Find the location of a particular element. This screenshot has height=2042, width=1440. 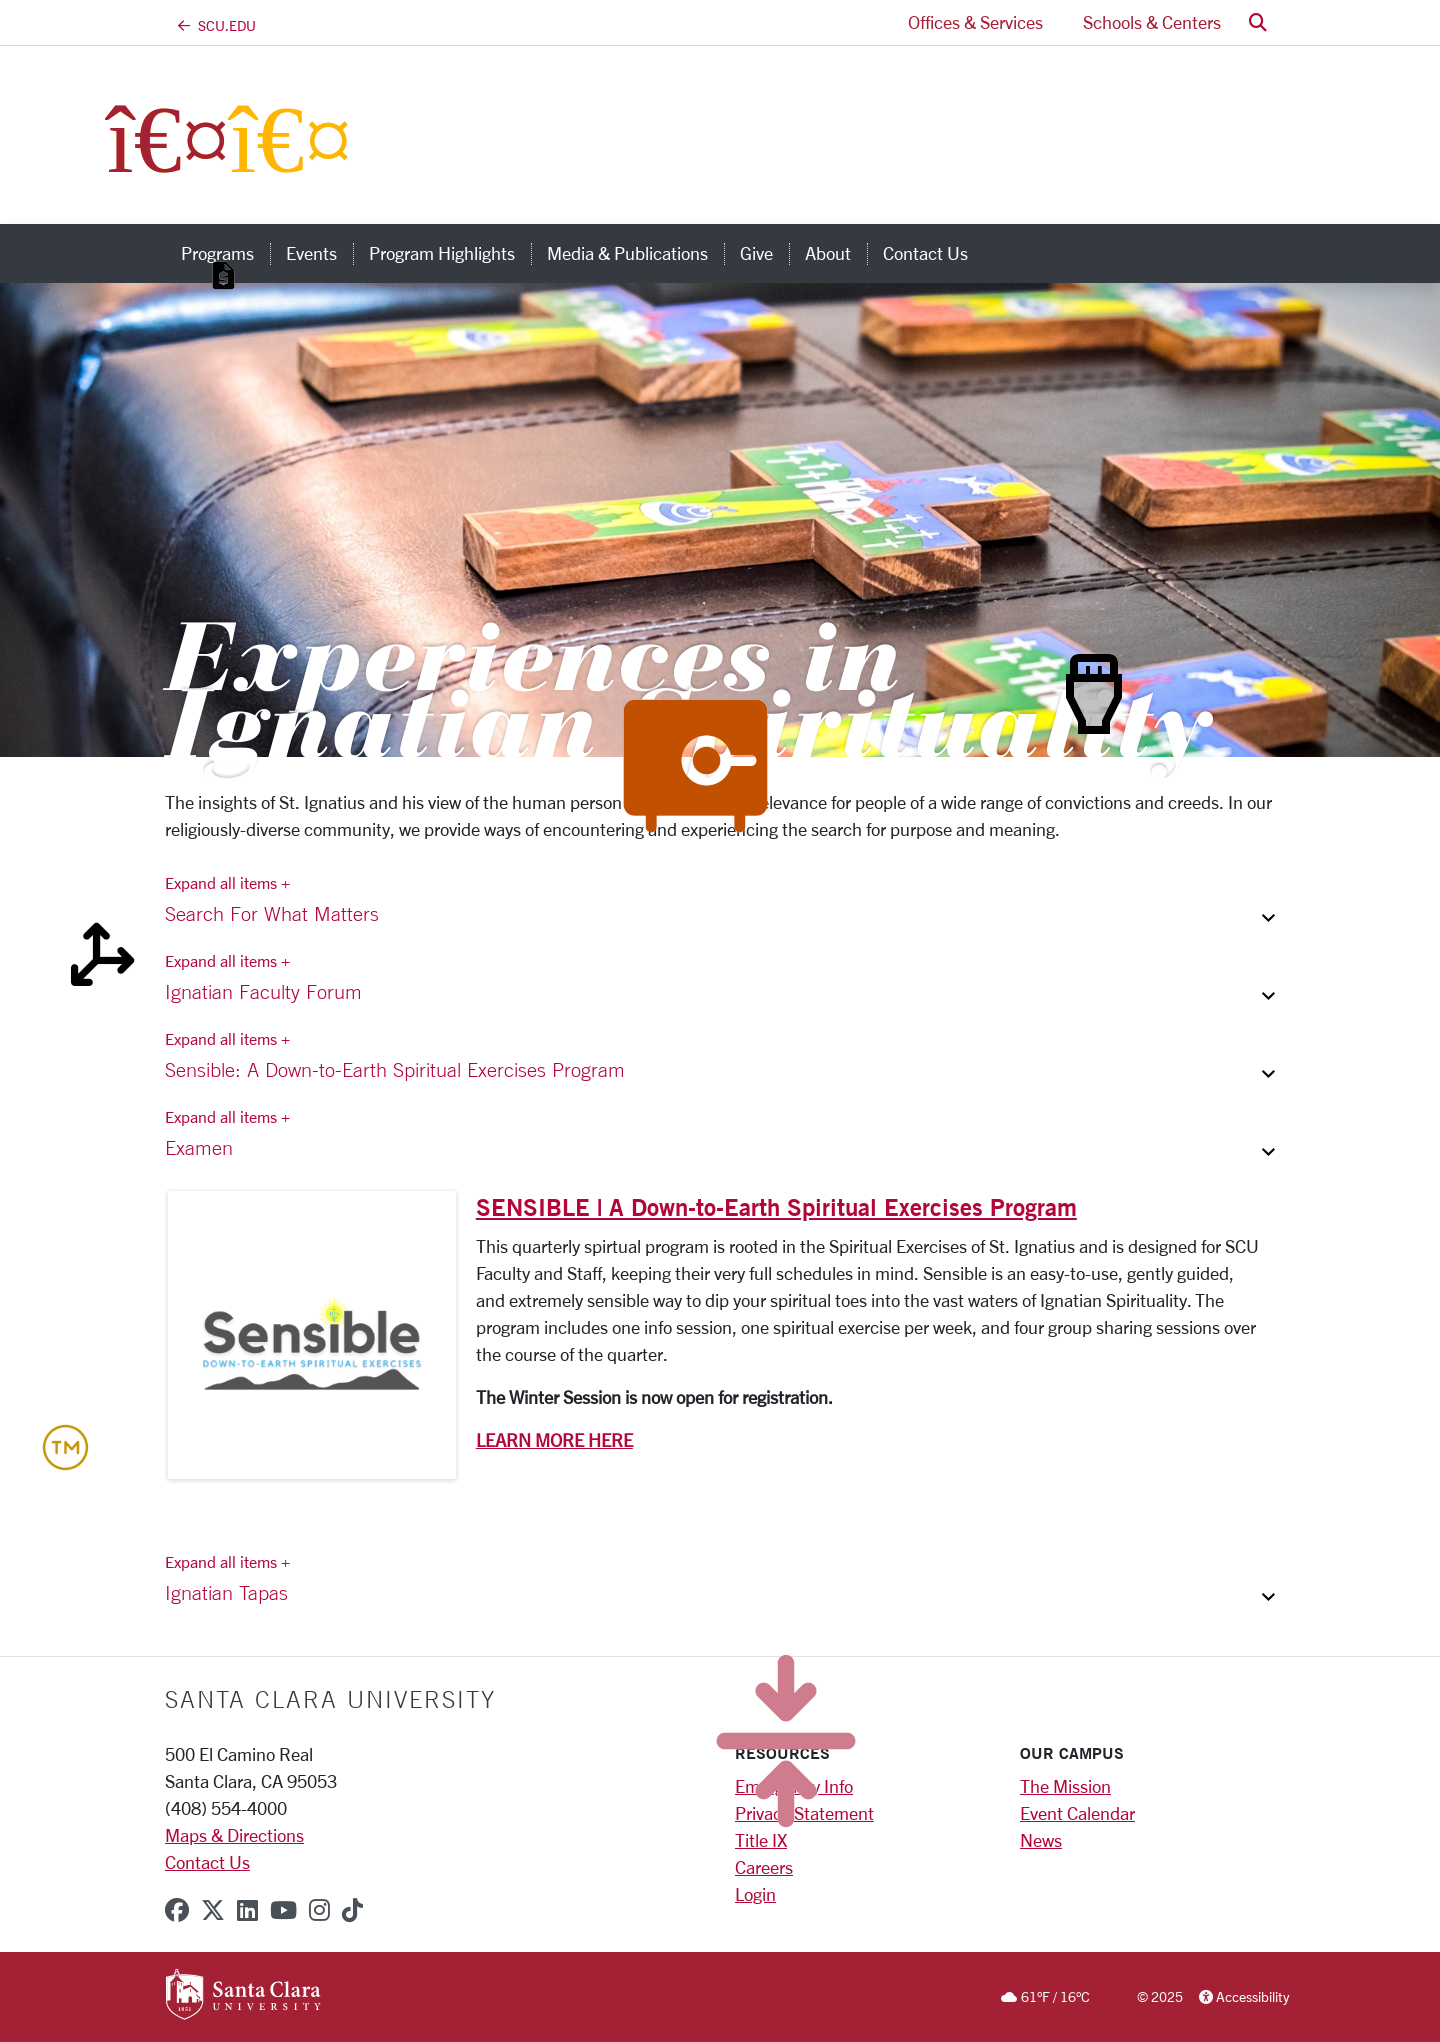

indicates trademarked content or branding is located at coordinates (65, 1447).